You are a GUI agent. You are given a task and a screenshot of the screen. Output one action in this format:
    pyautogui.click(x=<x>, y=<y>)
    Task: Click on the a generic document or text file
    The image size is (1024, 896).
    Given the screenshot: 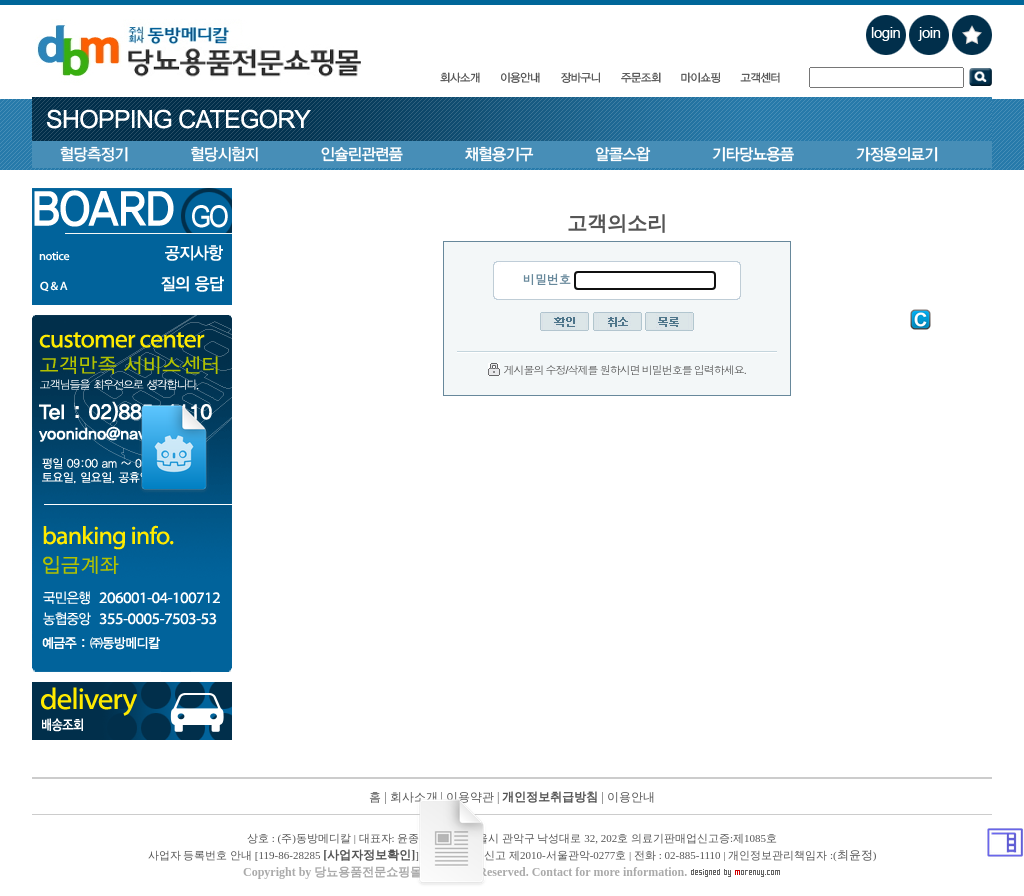 What is the action you would take?
    pyautogui.click(x=451, y=842)
    